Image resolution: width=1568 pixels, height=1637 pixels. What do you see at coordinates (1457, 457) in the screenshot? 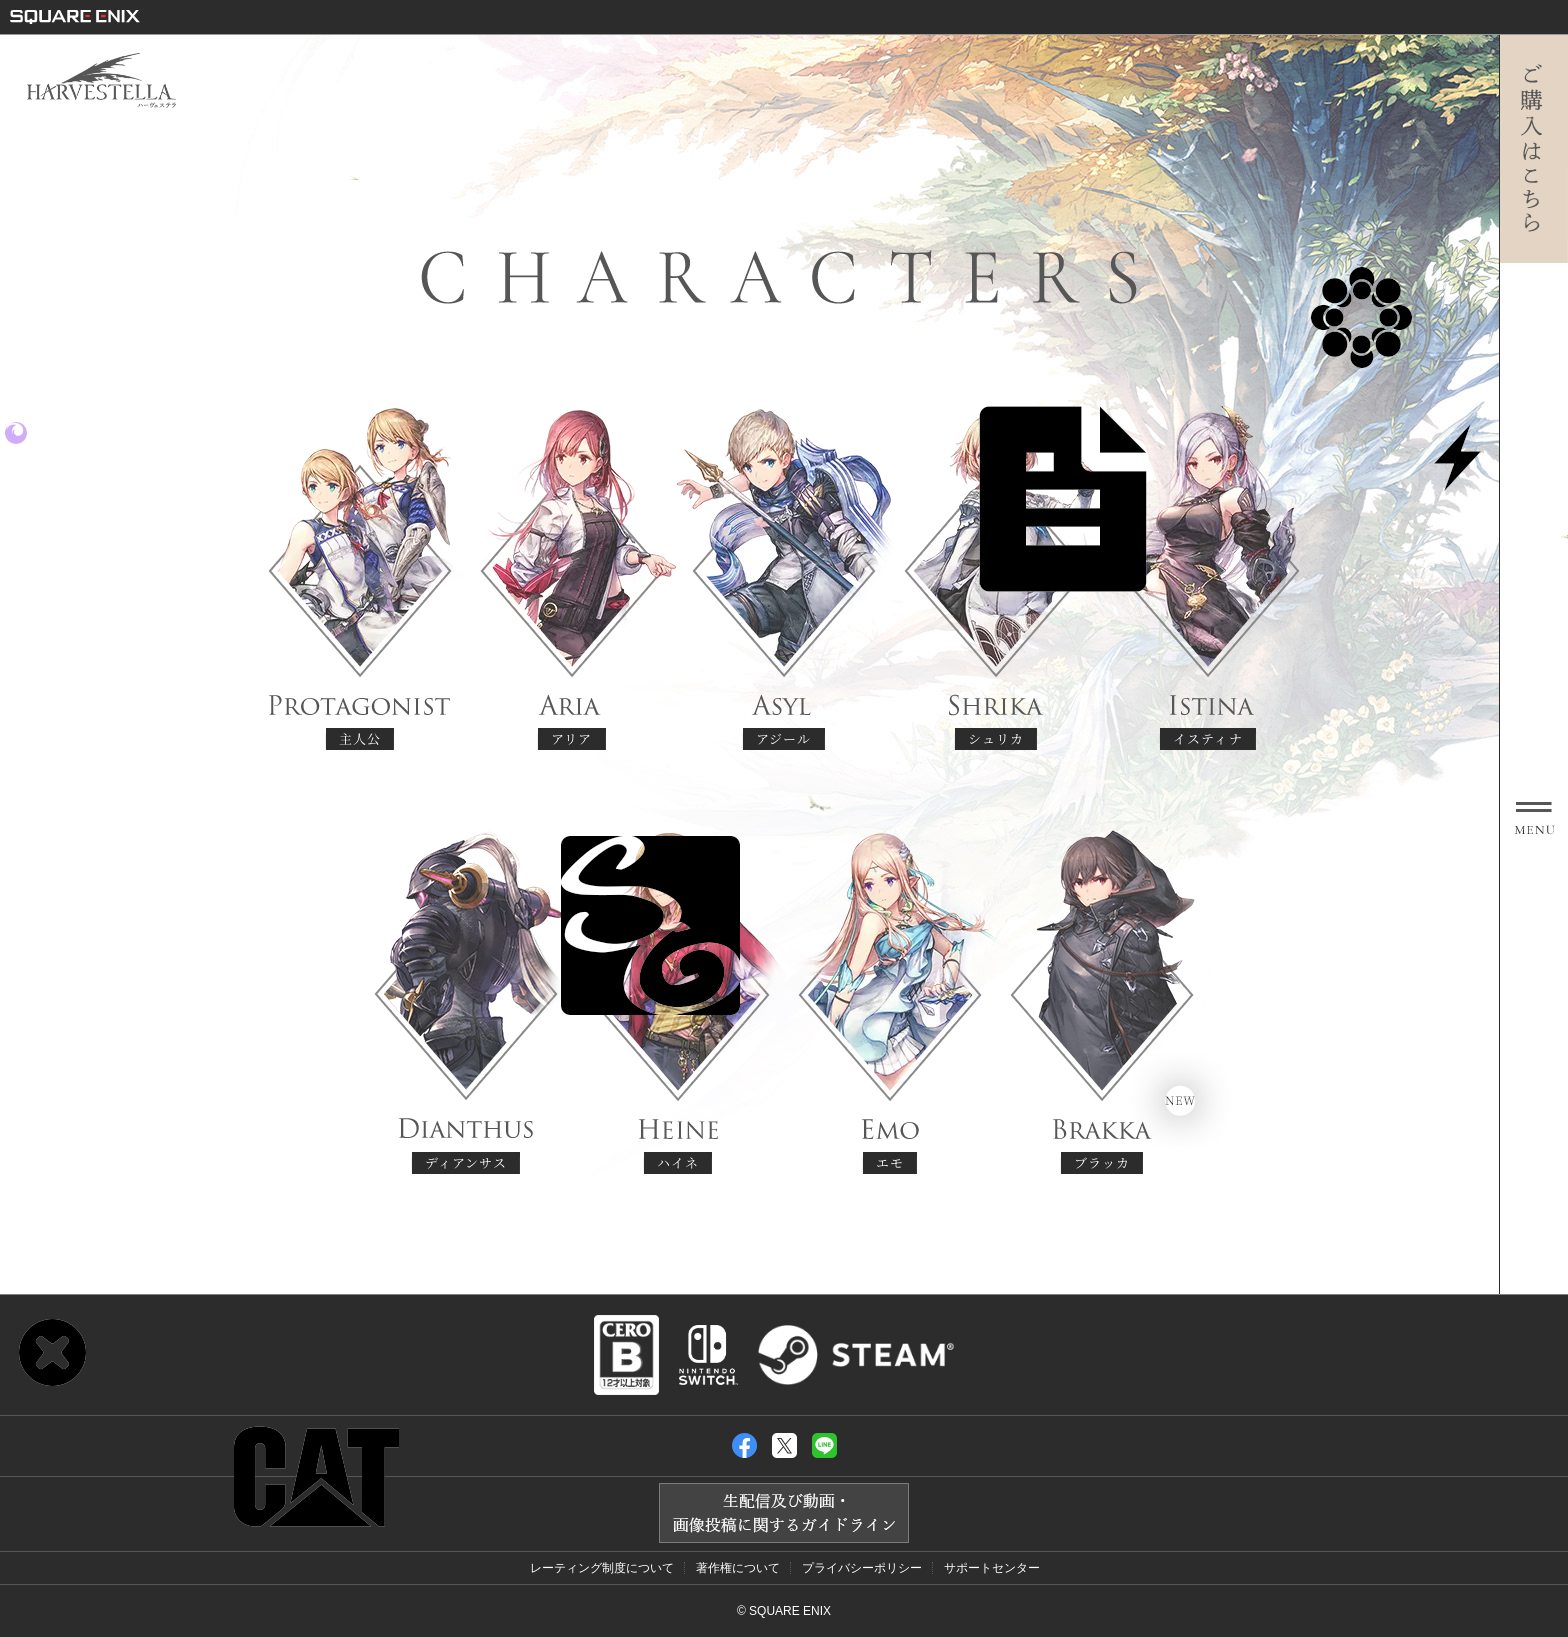
I see `open StackBlitz web IDE` at bounding box center [1457, 457].